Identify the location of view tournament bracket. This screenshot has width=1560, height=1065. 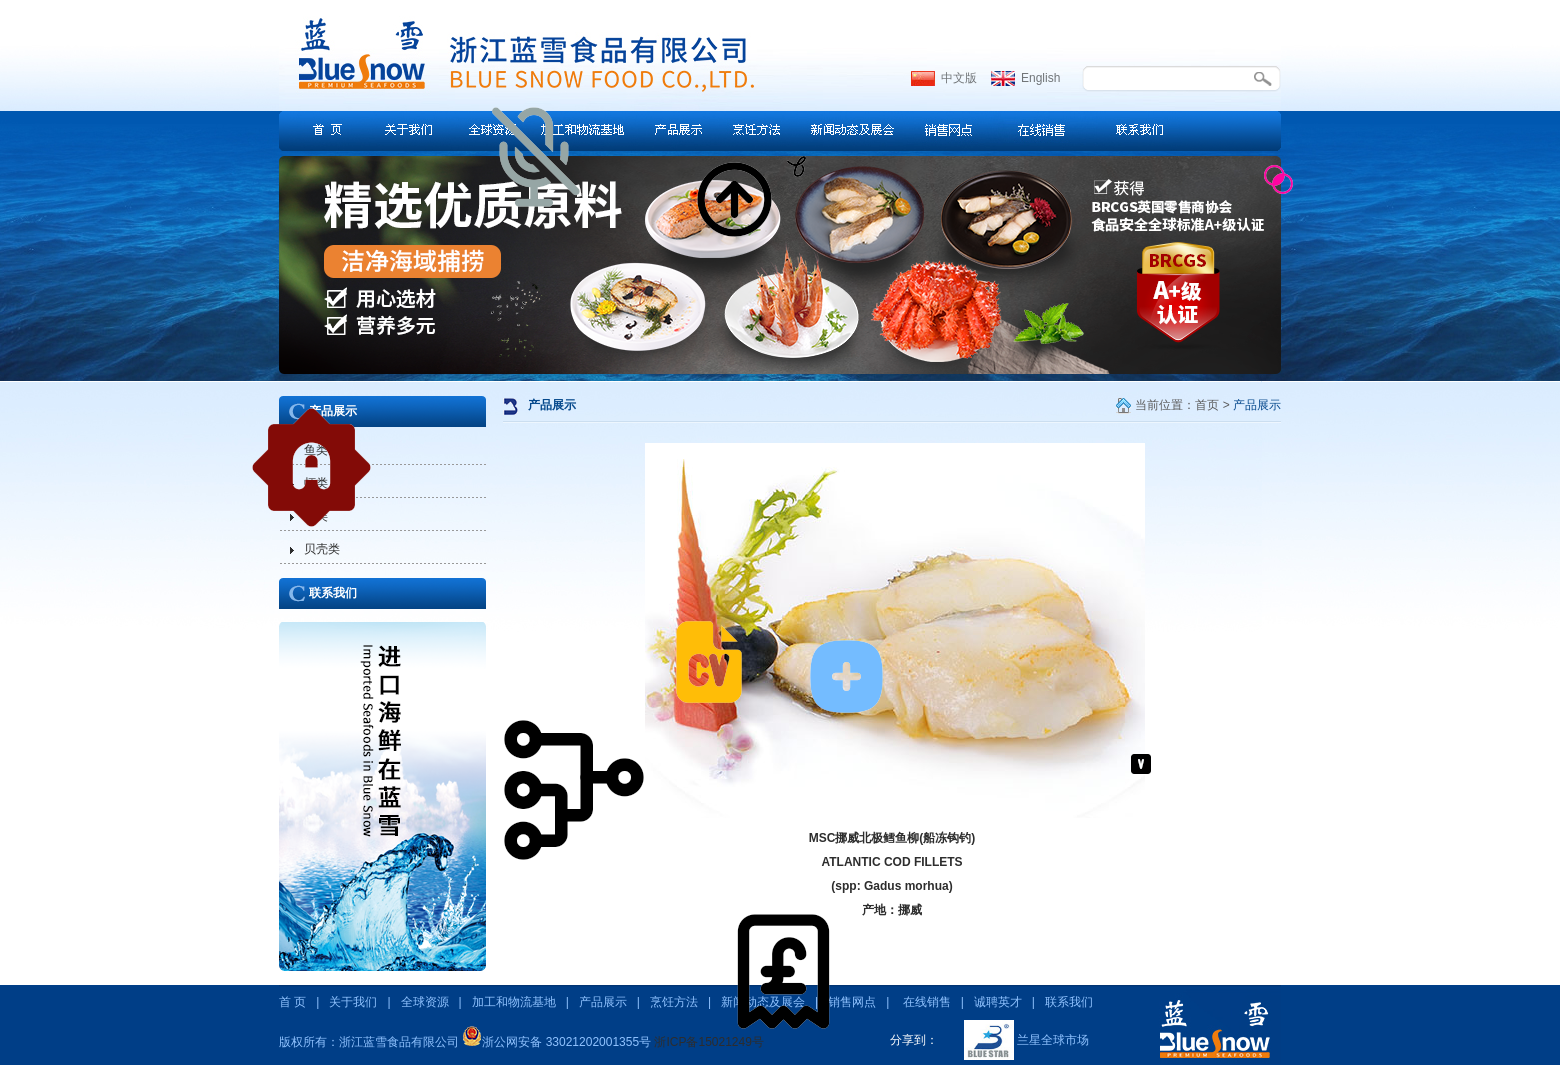
(574, 790).